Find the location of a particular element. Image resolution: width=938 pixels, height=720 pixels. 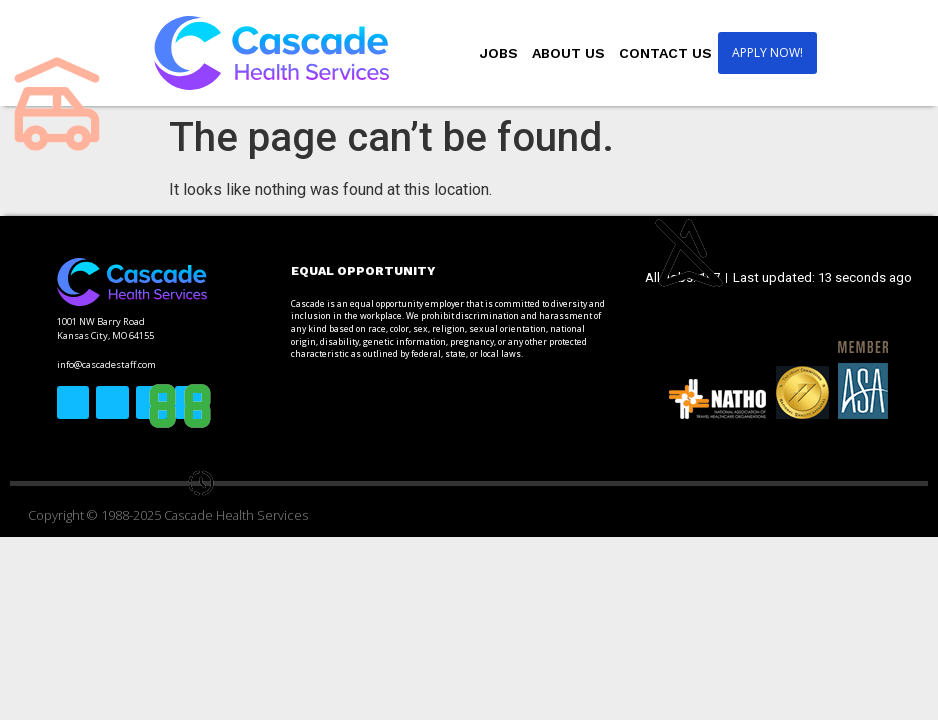

toggle viewing history on or off is located at coordinates (201, 483).